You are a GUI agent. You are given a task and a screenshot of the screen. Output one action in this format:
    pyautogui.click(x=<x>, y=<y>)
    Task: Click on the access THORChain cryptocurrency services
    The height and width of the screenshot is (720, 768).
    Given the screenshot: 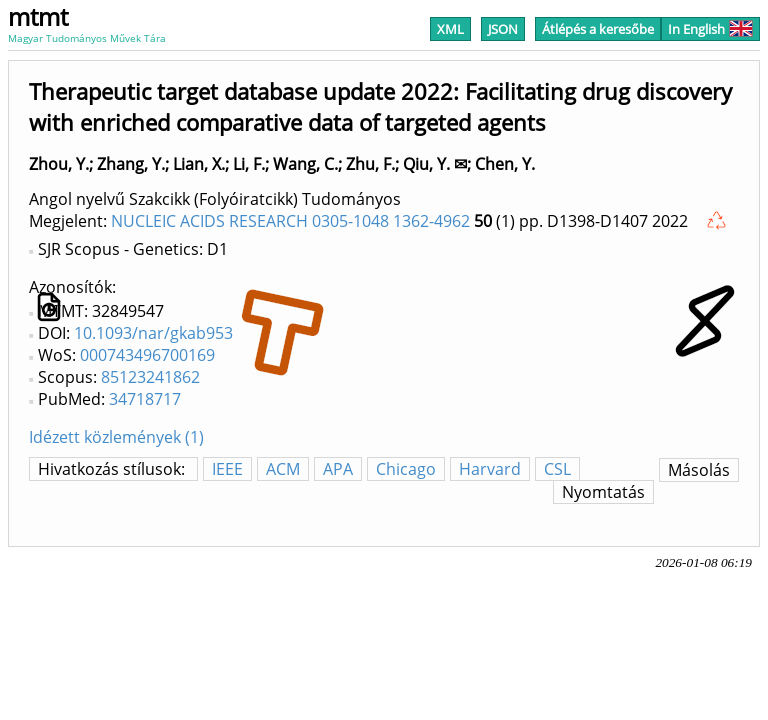 What is the action you would take?
    pyautogui.click(x=705, y=321)
    